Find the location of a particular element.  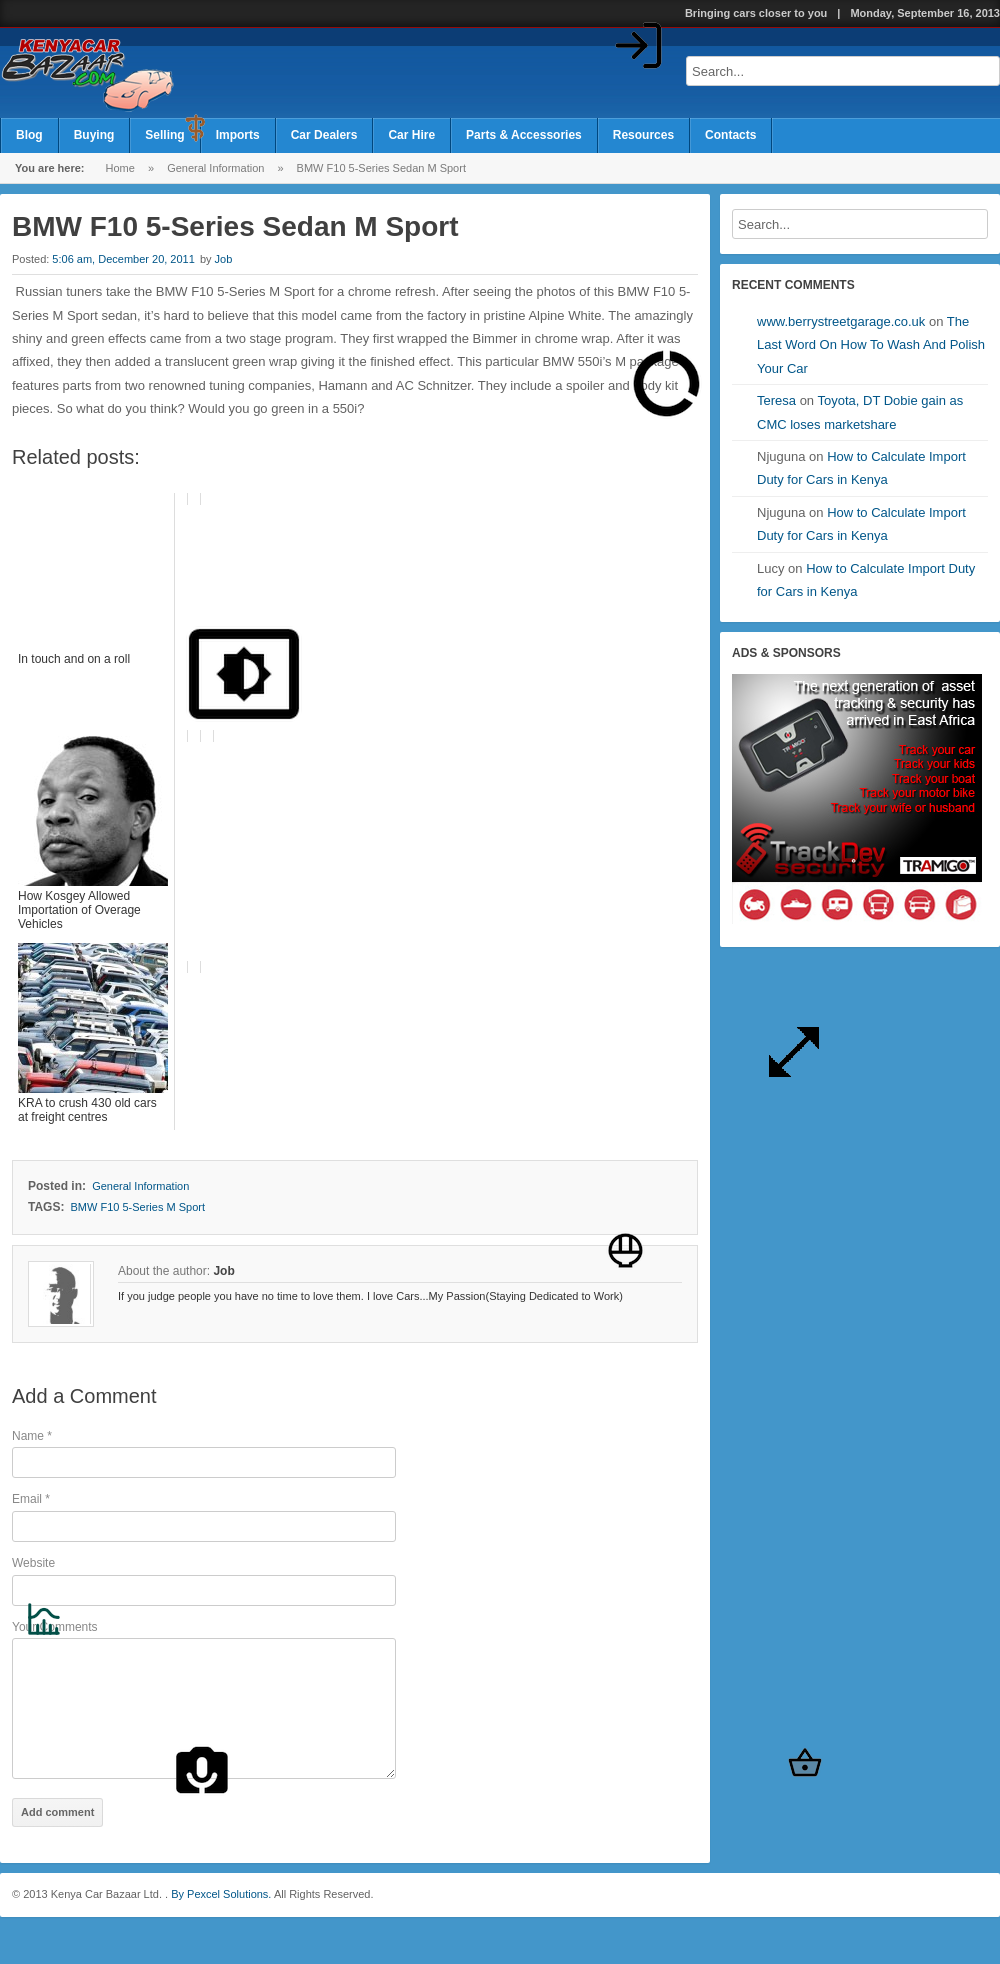

adjust display brightness settings is located at coordinates (244, 674).